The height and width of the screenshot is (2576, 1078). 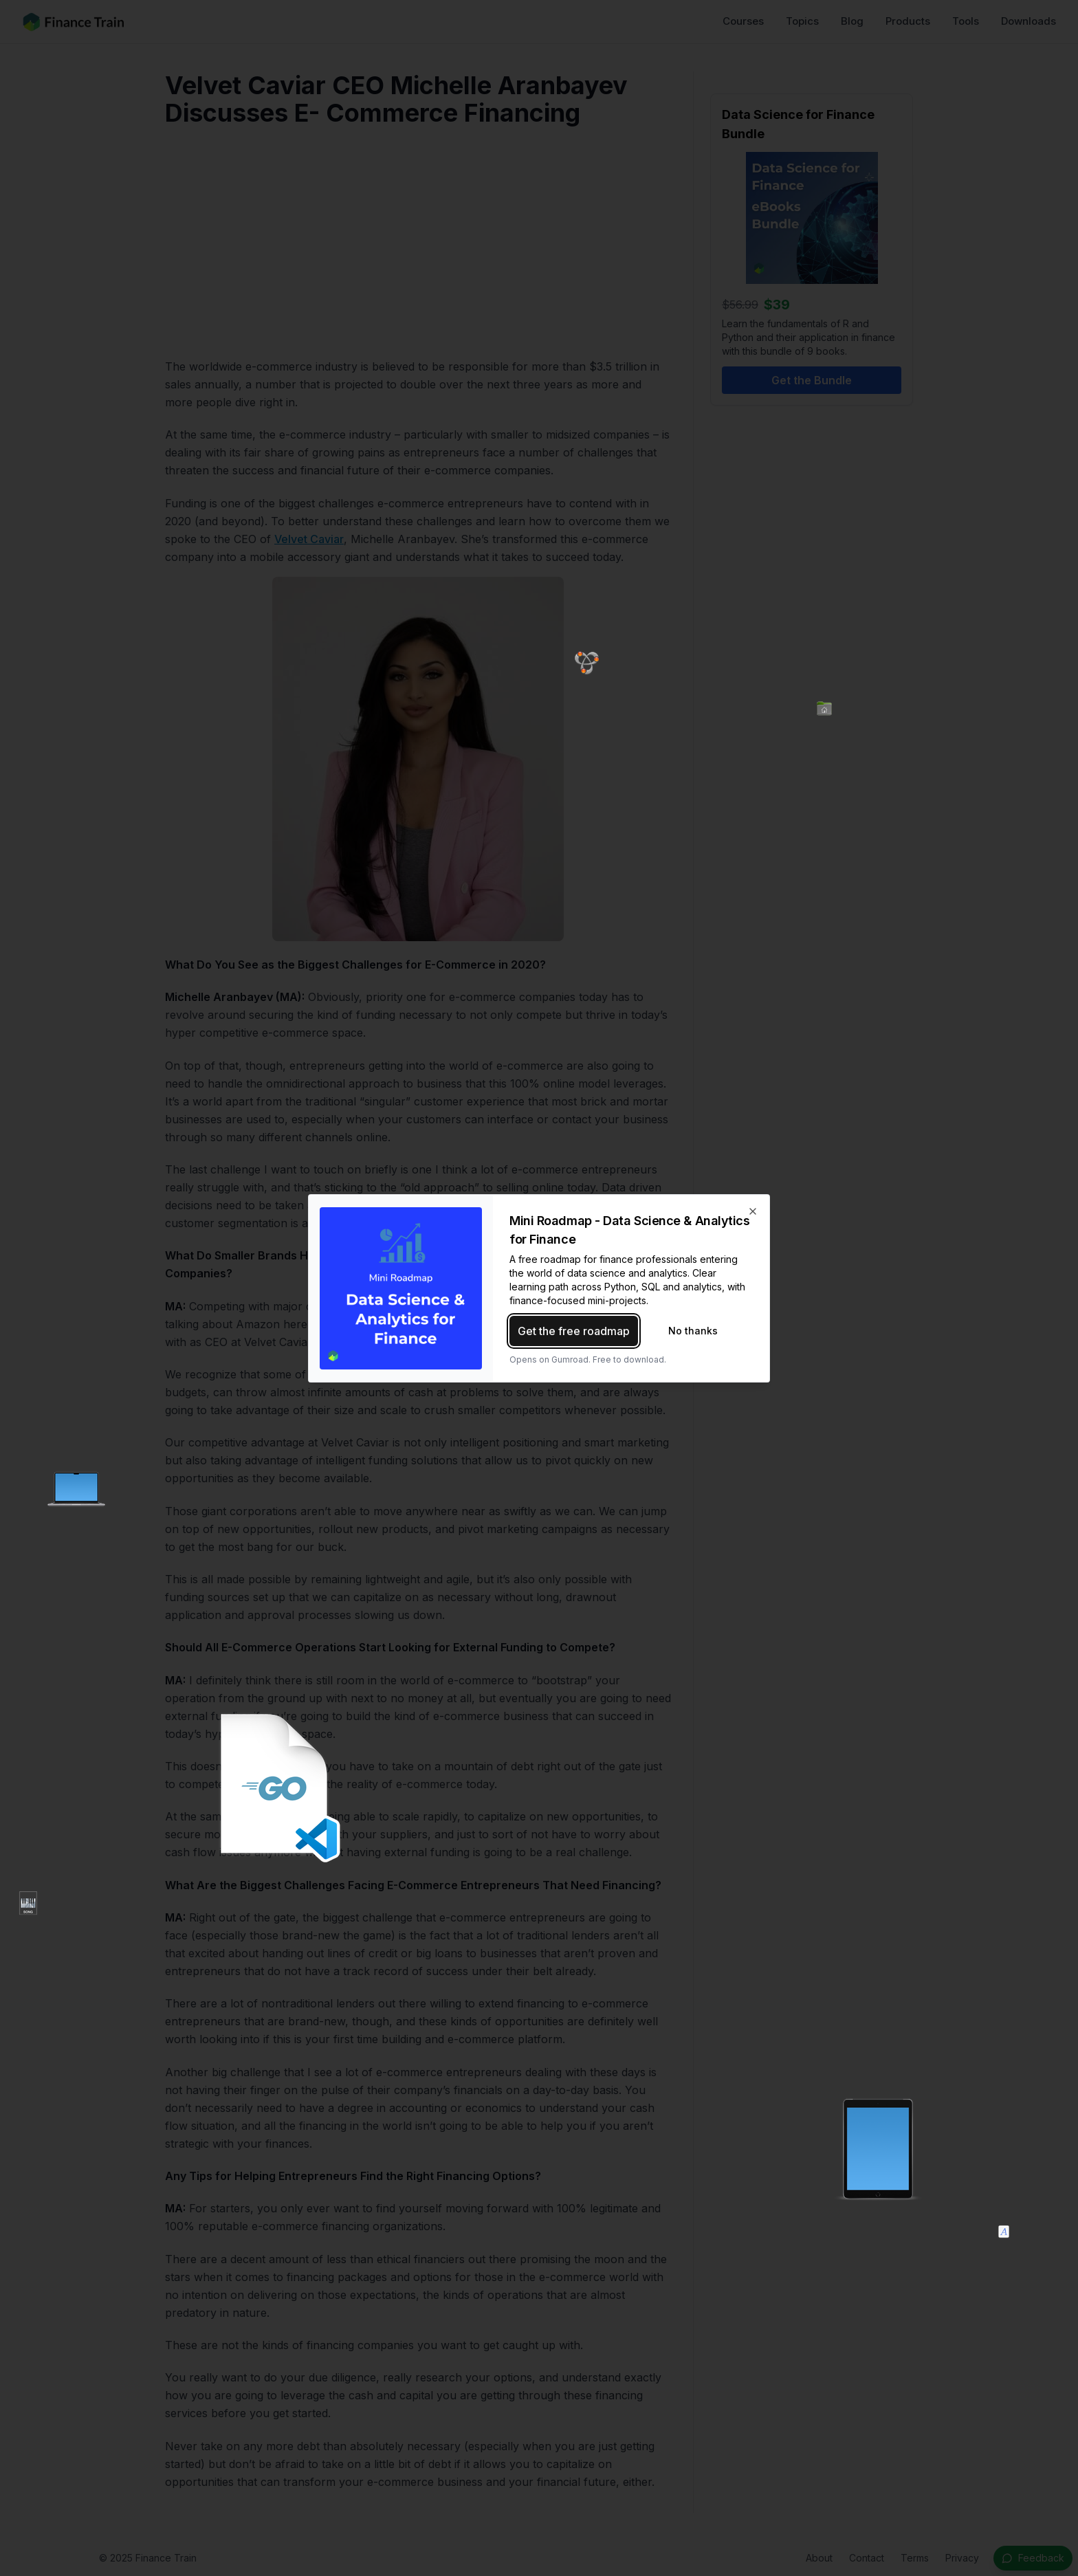 What do you see at coordinates (586, 663) in the screenshot?
I see `access bonjour network discovery settings` at bounding box center [586, 663].